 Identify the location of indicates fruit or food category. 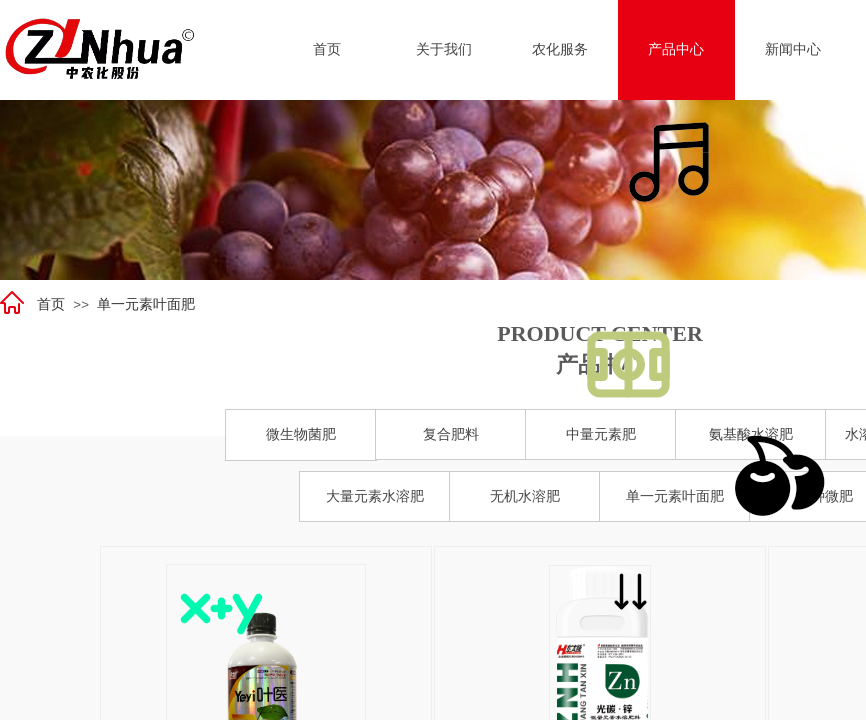
(778, 476).